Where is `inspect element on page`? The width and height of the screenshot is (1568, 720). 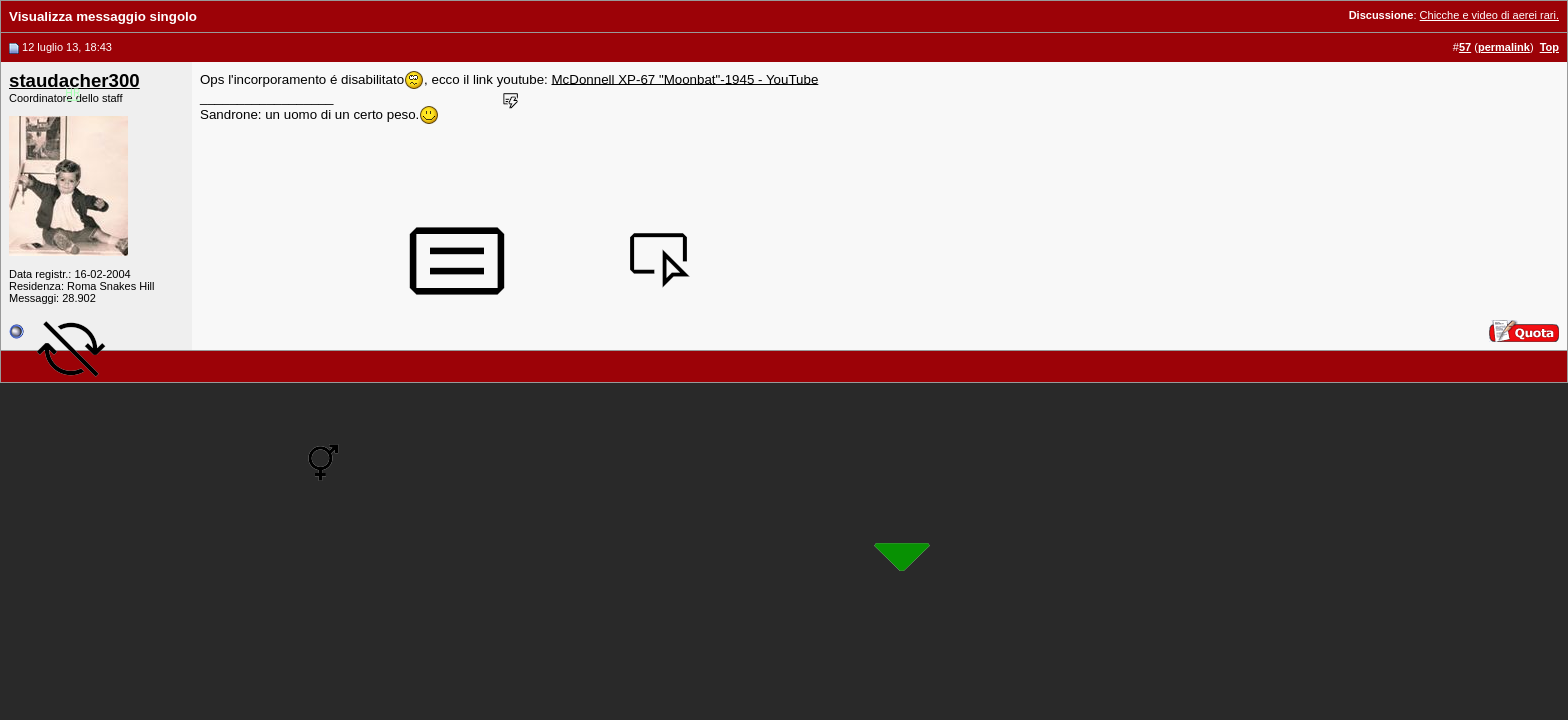
inspect element on page is located at coordinates (658, 257).